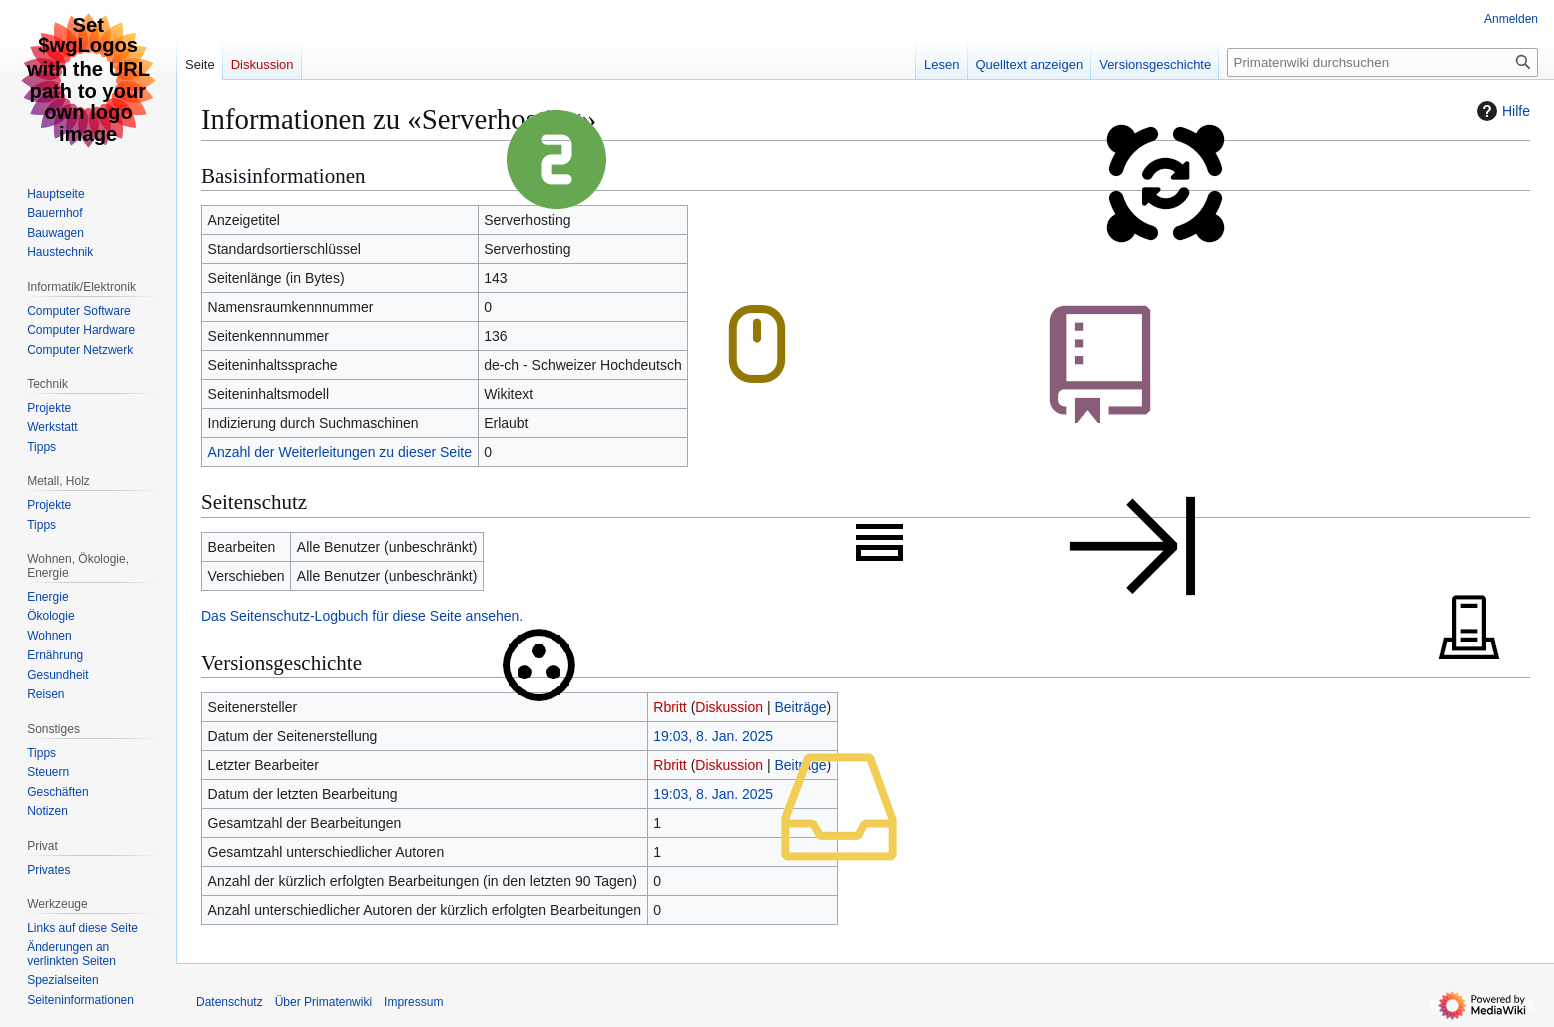 The height and width of the screenshot is (1027, 1554). What do you see at coordinates (1165, 183) in the screenshot?
I see `sync or refresh group members` at bounding box center [1165, 183].